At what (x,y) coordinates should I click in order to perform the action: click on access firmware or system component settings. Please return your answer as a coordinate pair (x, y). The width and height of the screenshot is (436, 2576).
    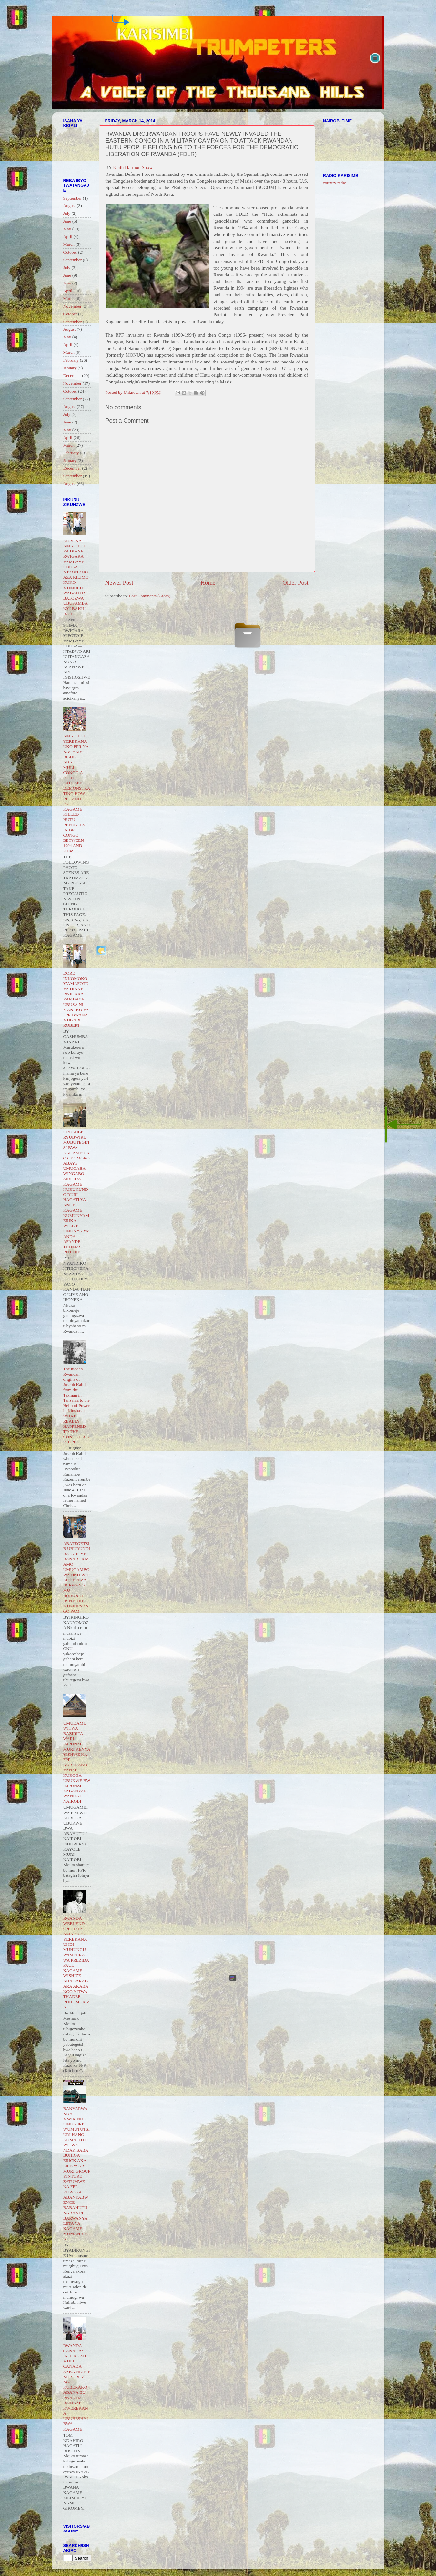
    Looking at the image, I should click on (375, 58).